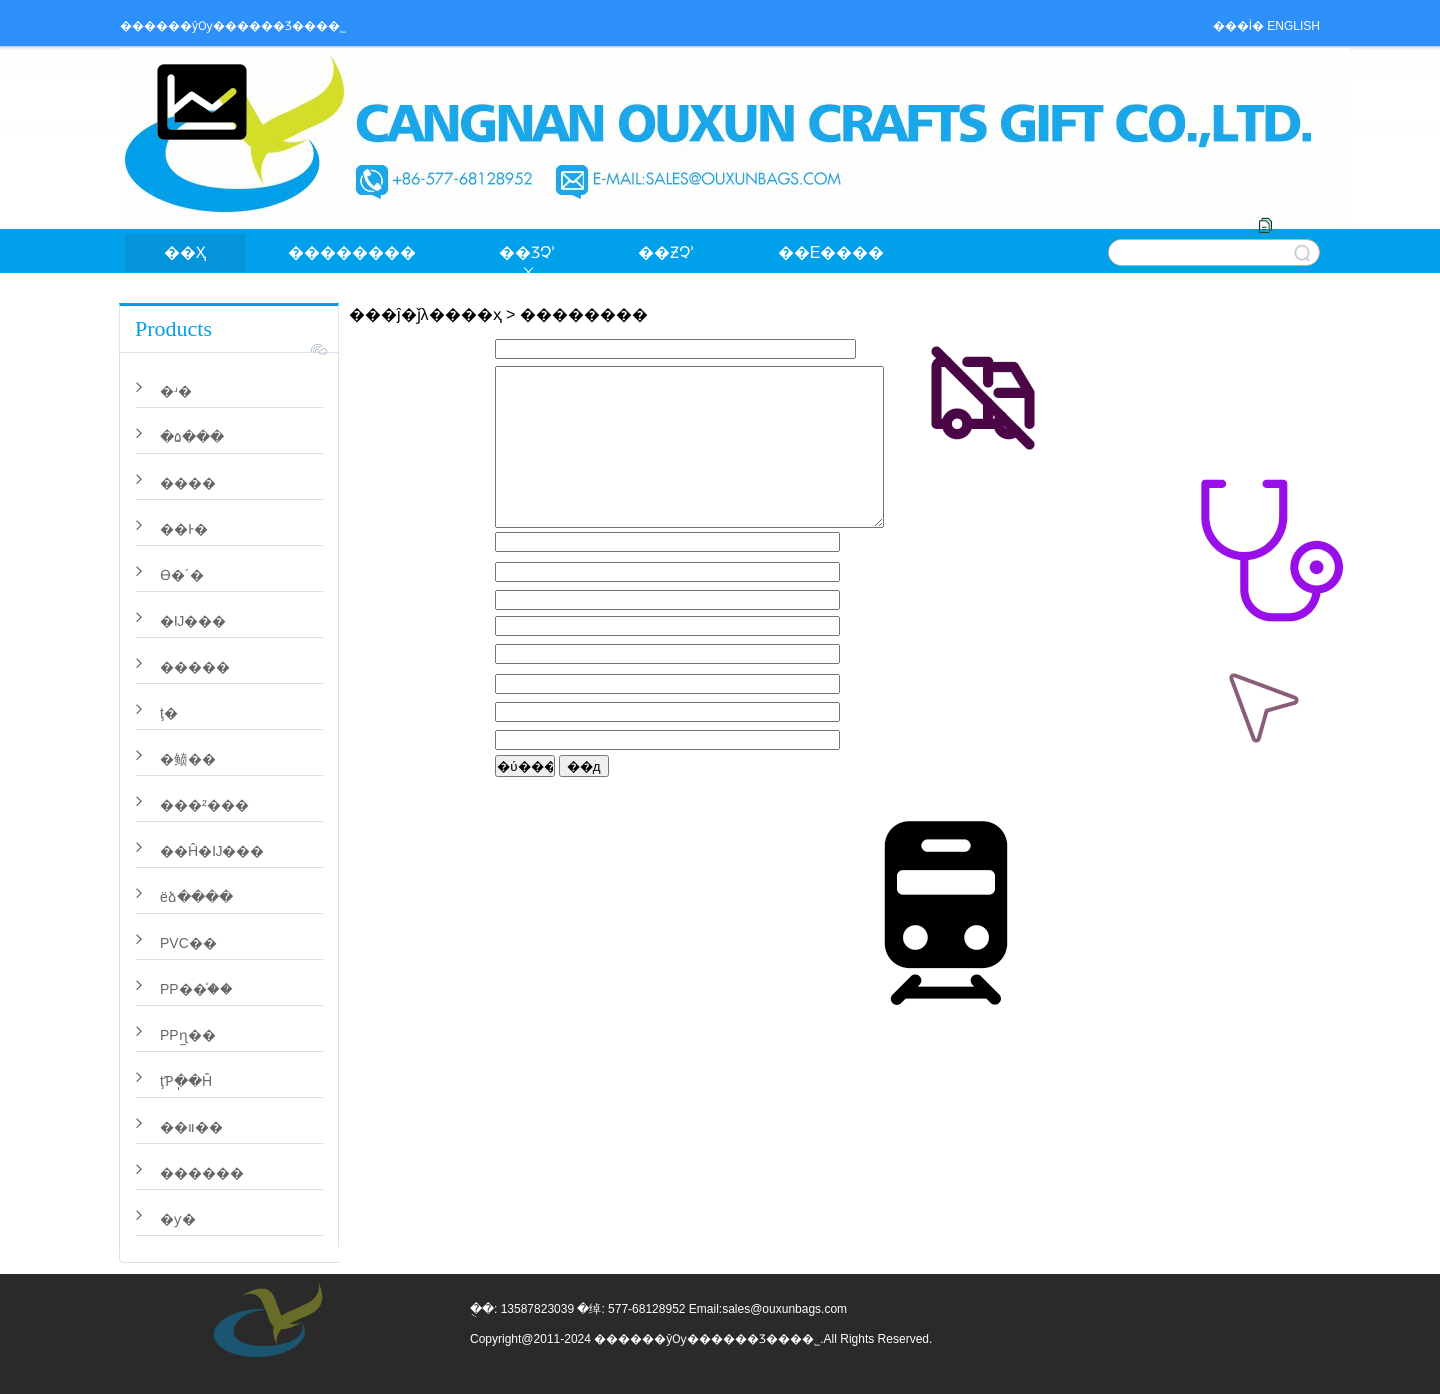 This screenshot has width=1440, height=1394. I want to click on tap to navigate to a destination, so click(1258, 702).